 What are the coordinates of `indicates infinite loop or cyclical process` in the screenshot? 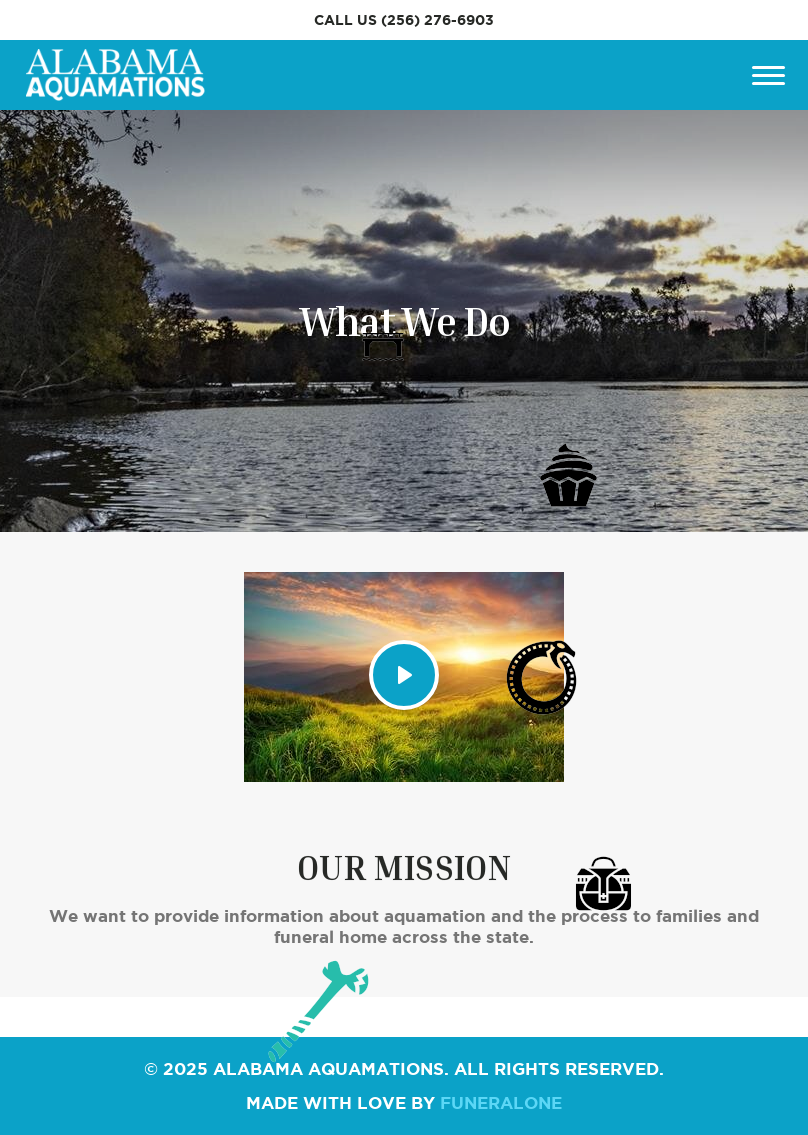 It's located at (541, 677).